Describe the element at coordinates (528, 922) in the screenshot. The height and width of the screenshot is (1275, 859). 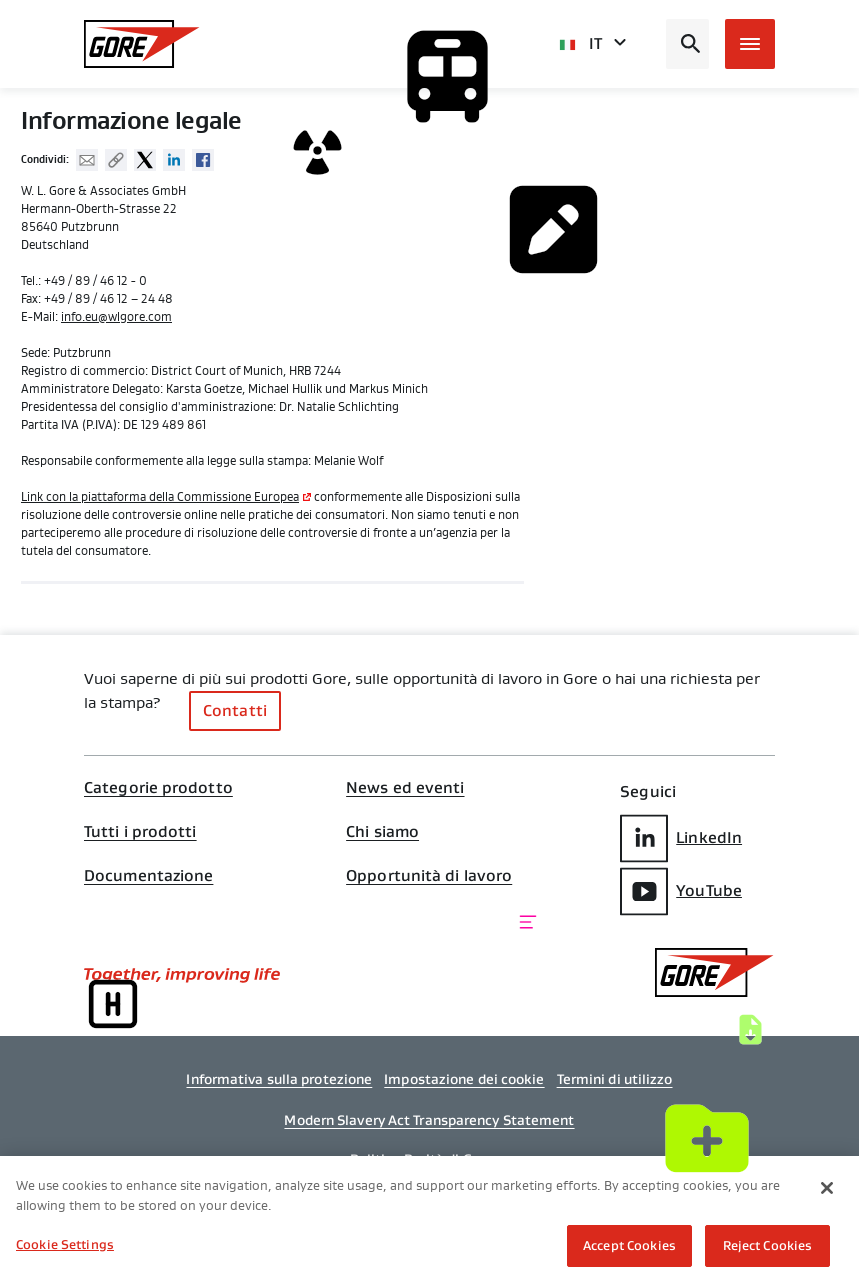
I see `align text to the start of the line` at that location.